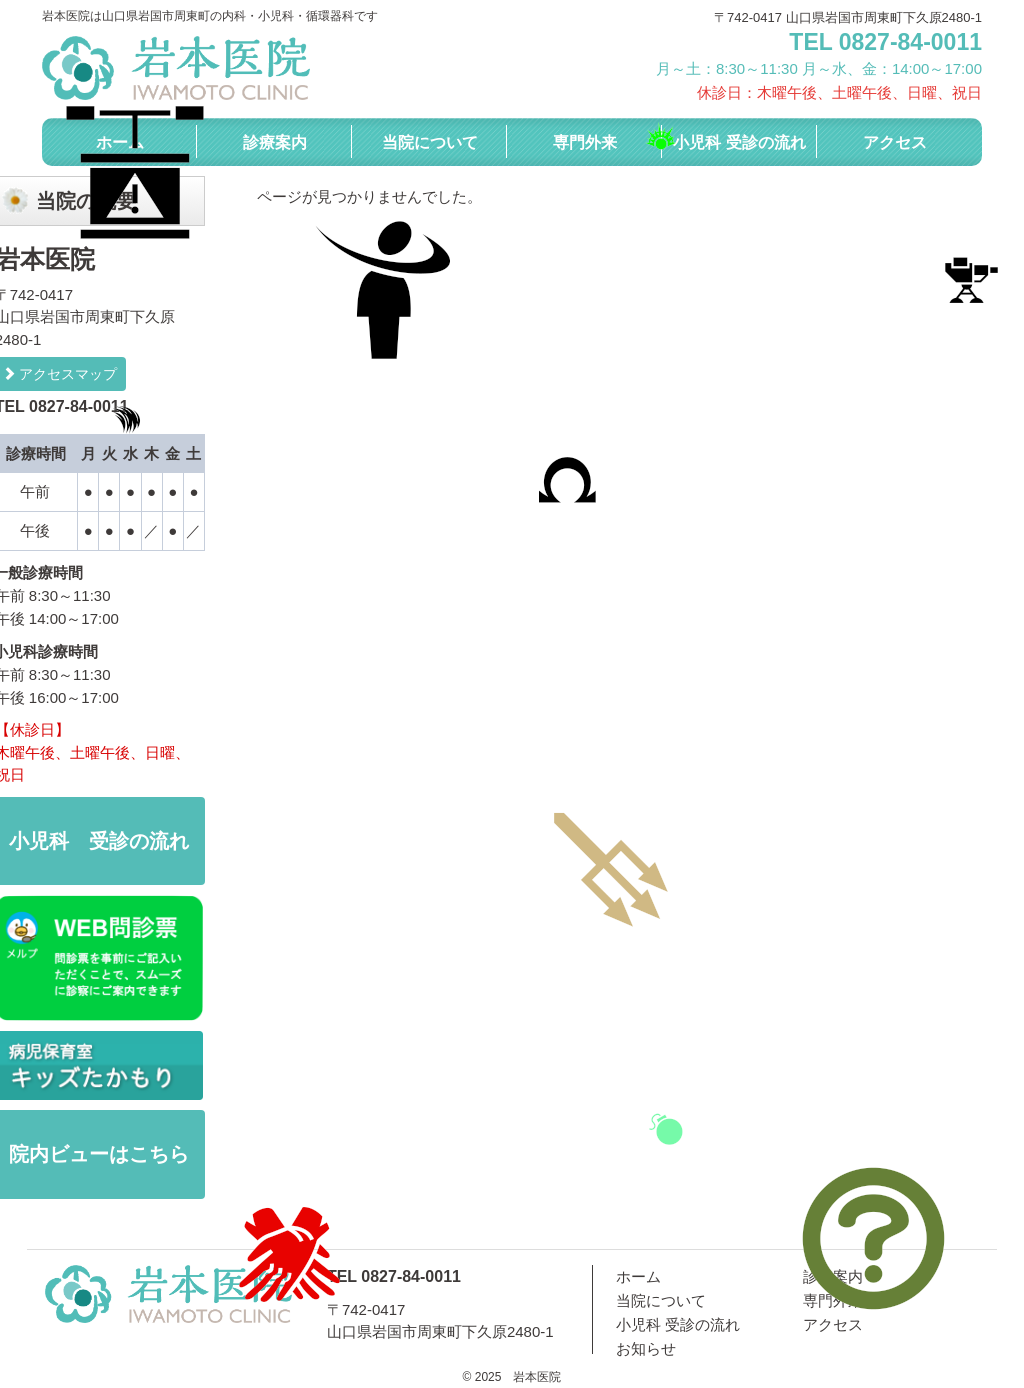 The height and width of the screenshot is (1388, 1024). Describe the element at coordinates (611, 870) in the screenshot. I see `select the trident weapon` at that location.